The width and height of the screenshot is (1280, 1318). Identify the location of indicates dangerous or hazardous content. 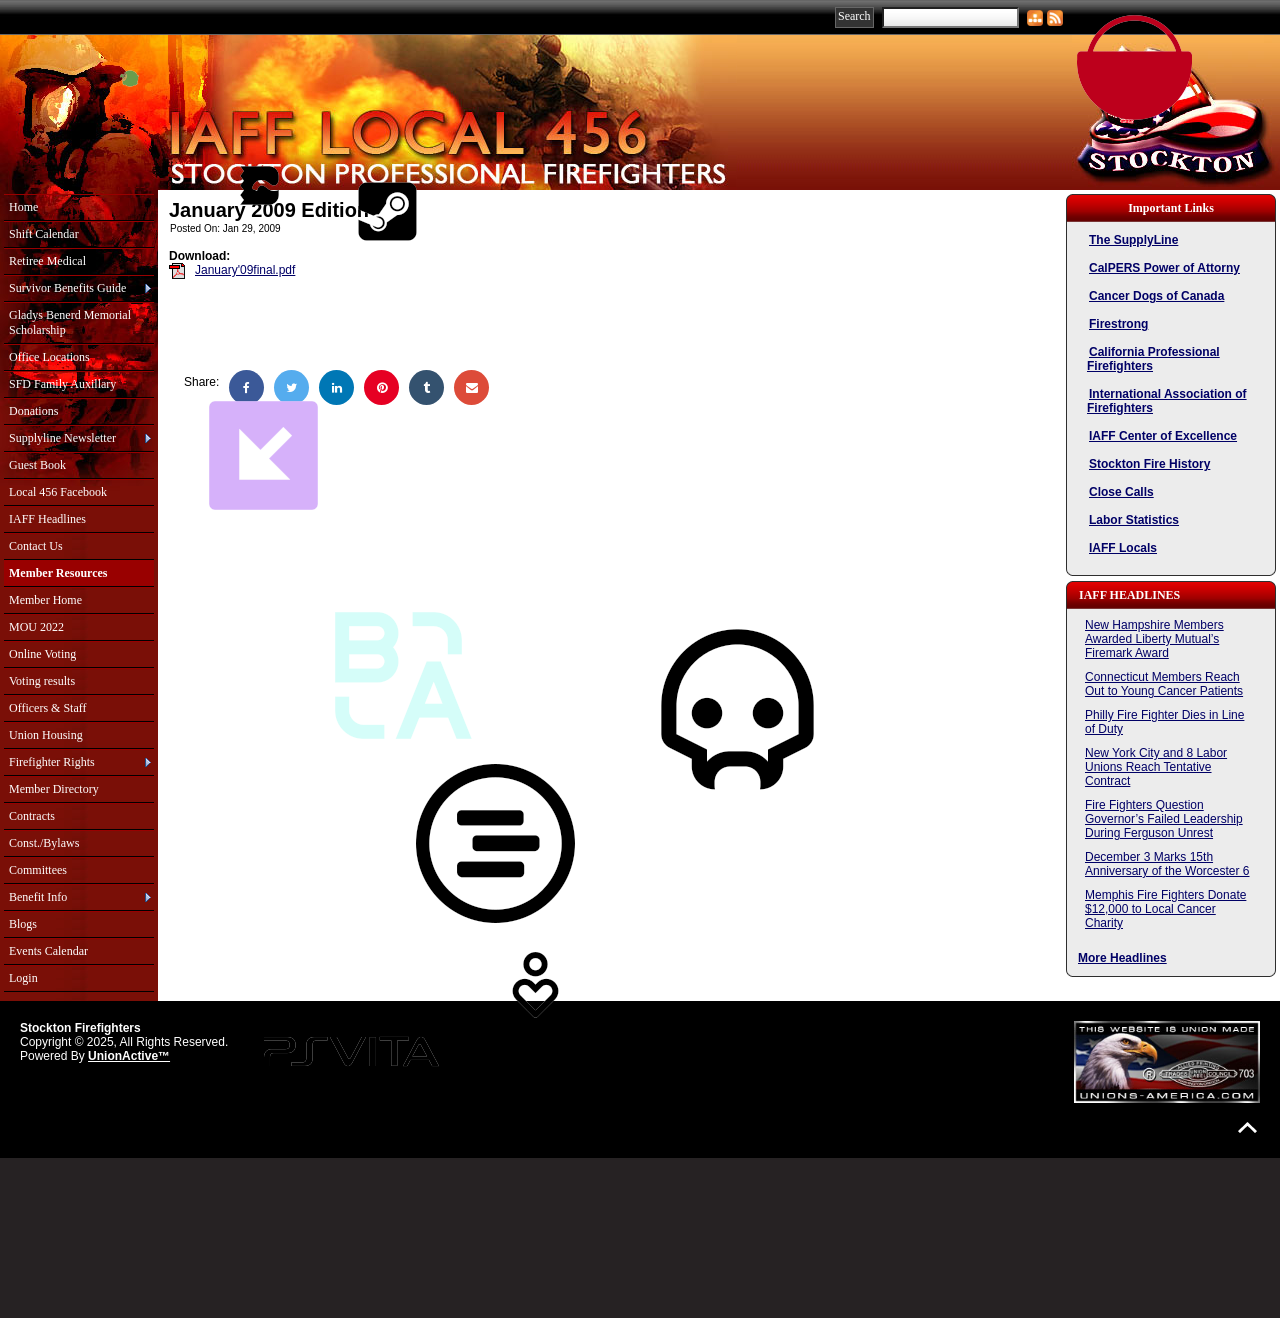
(737, 705).